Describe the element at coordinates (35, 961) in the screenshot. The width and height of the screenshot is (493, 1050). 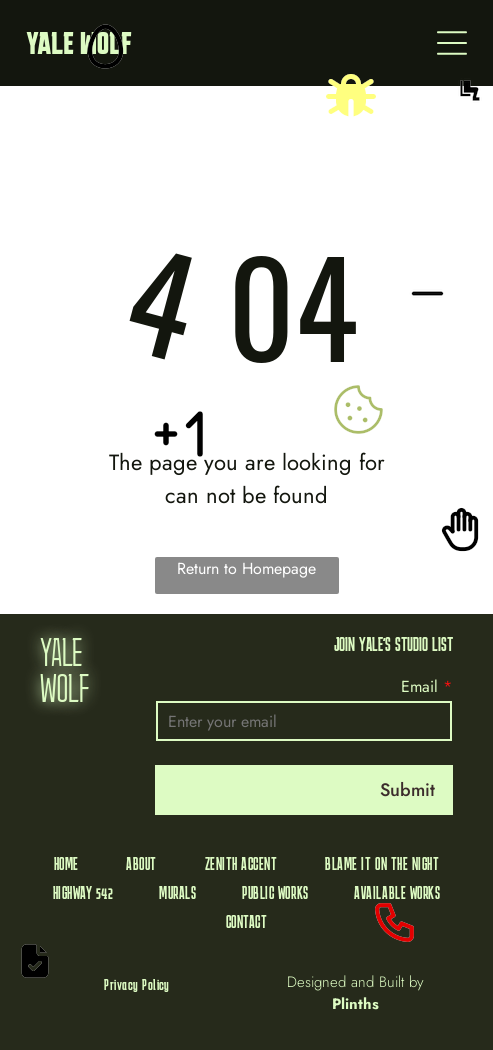
I see `file successfully uploaded or saved` at that location.